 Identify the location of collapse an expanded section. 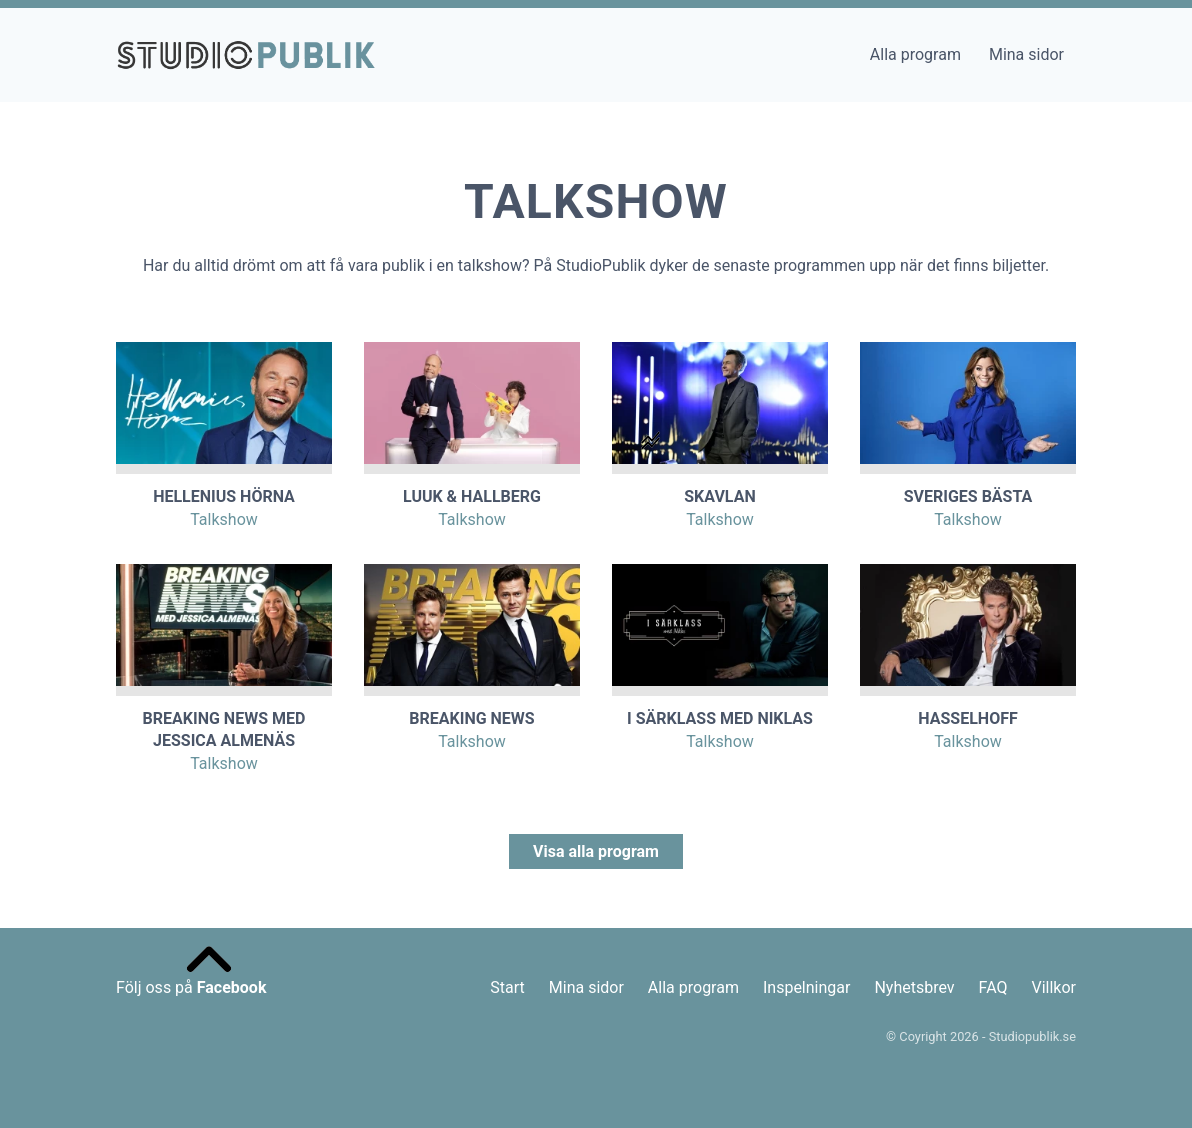
(209, 961).